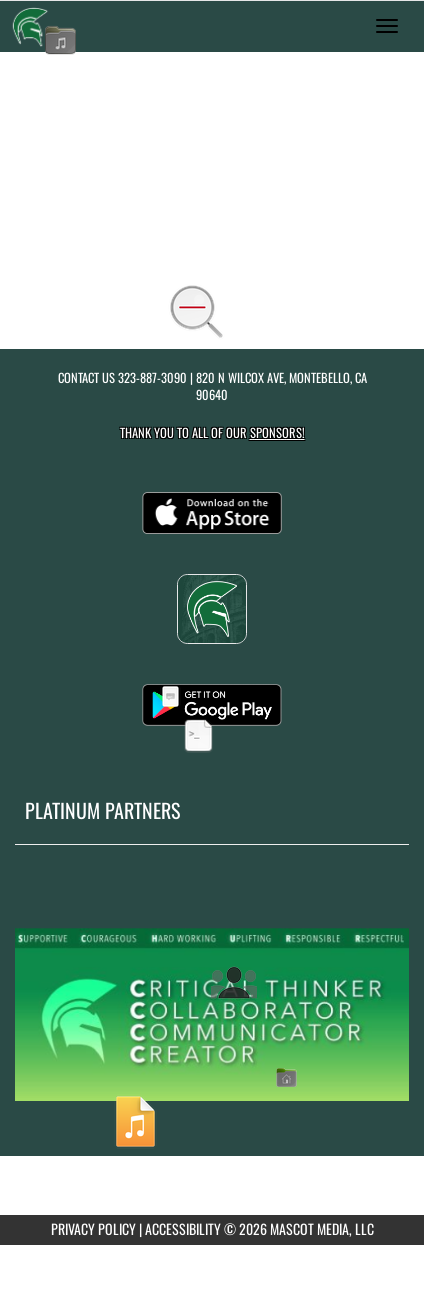 Image resolution: width=424 pixels, height=1305 pixels. What do you see at coordinates (60, 39) in the screenshot?
I see `open your music folder` at bounding box center [60, 39].